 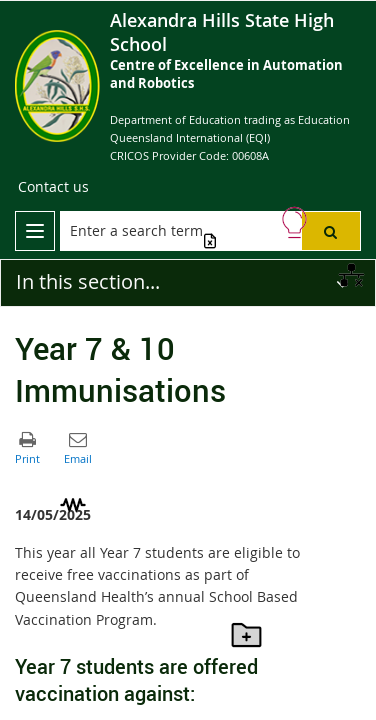 I want to click on view tips or helpful suggestions, so click(x=294, y=222).